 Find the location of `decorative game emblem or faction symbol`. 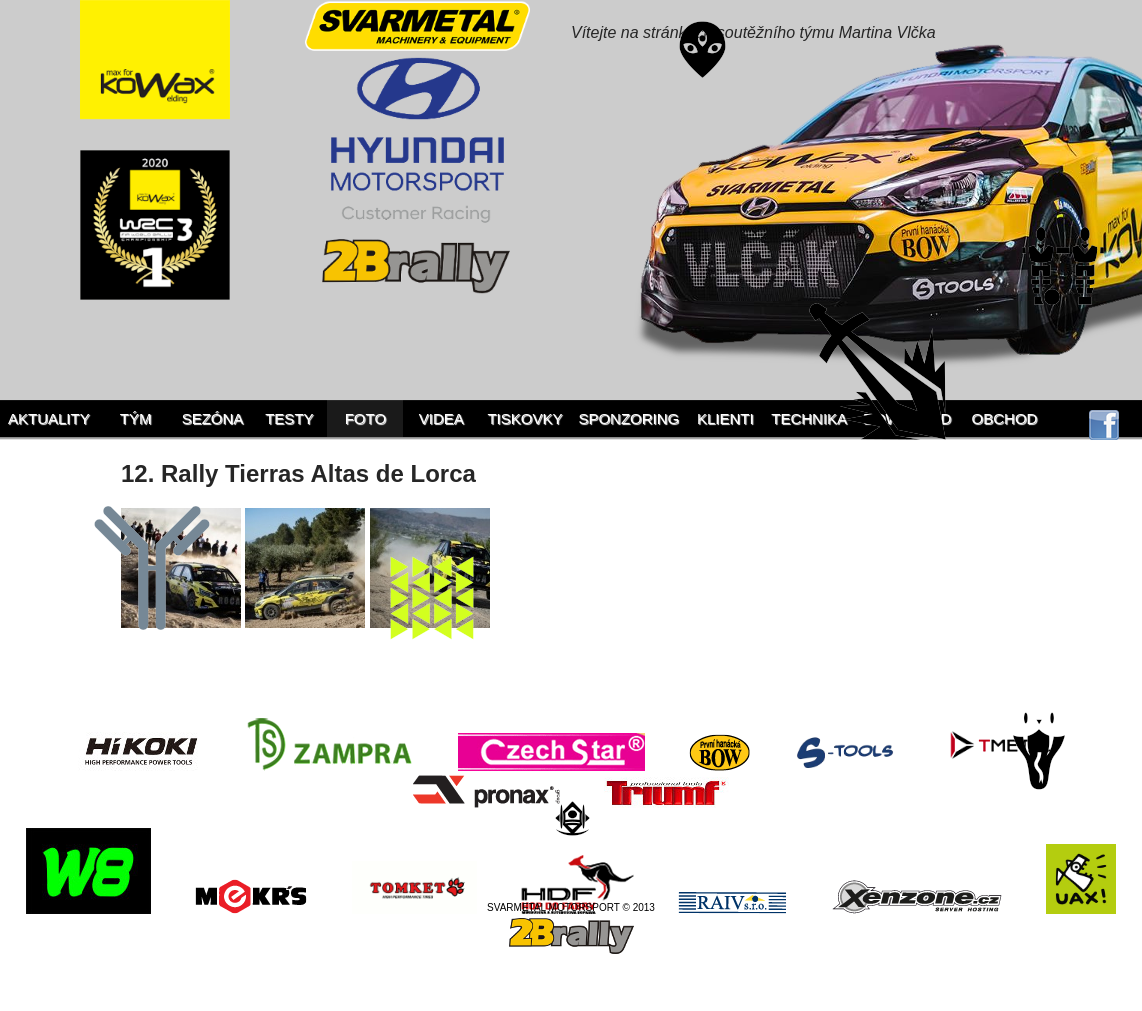

decorative game emblem or faction symbol is located at coordinates (572, 818).